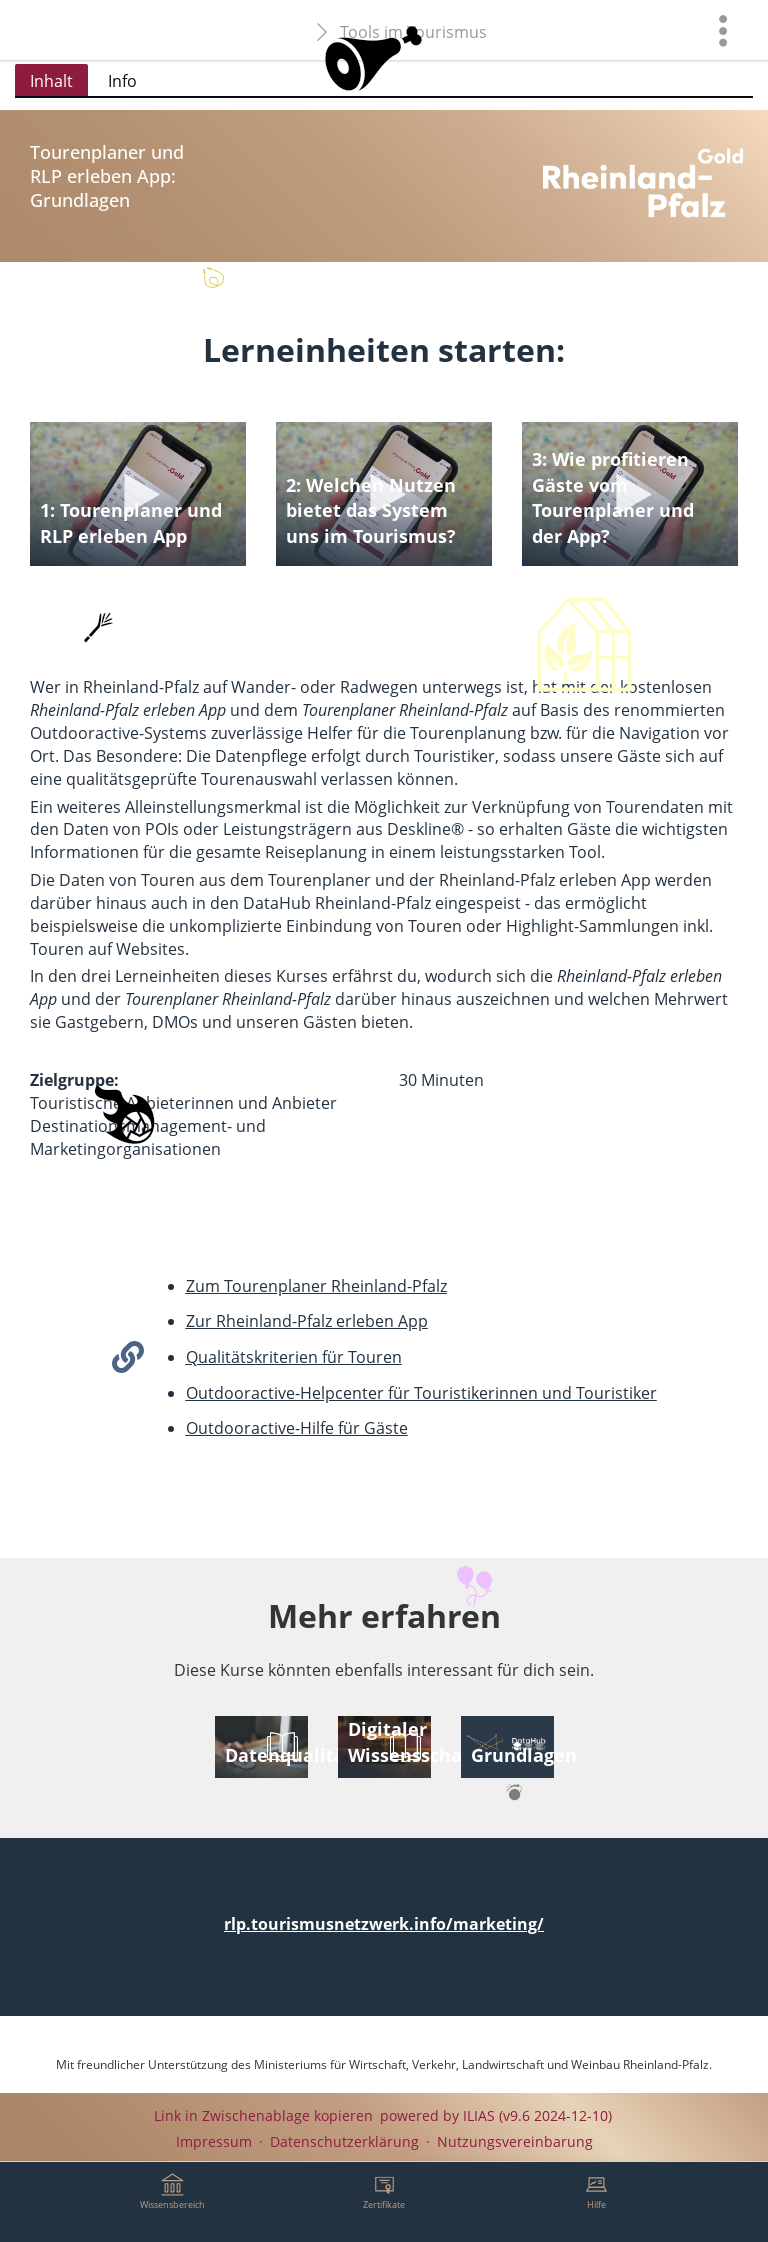 This screenshot has width=768, height=2242. I want to click on access greenhouse or garden management, so click(584, 644).